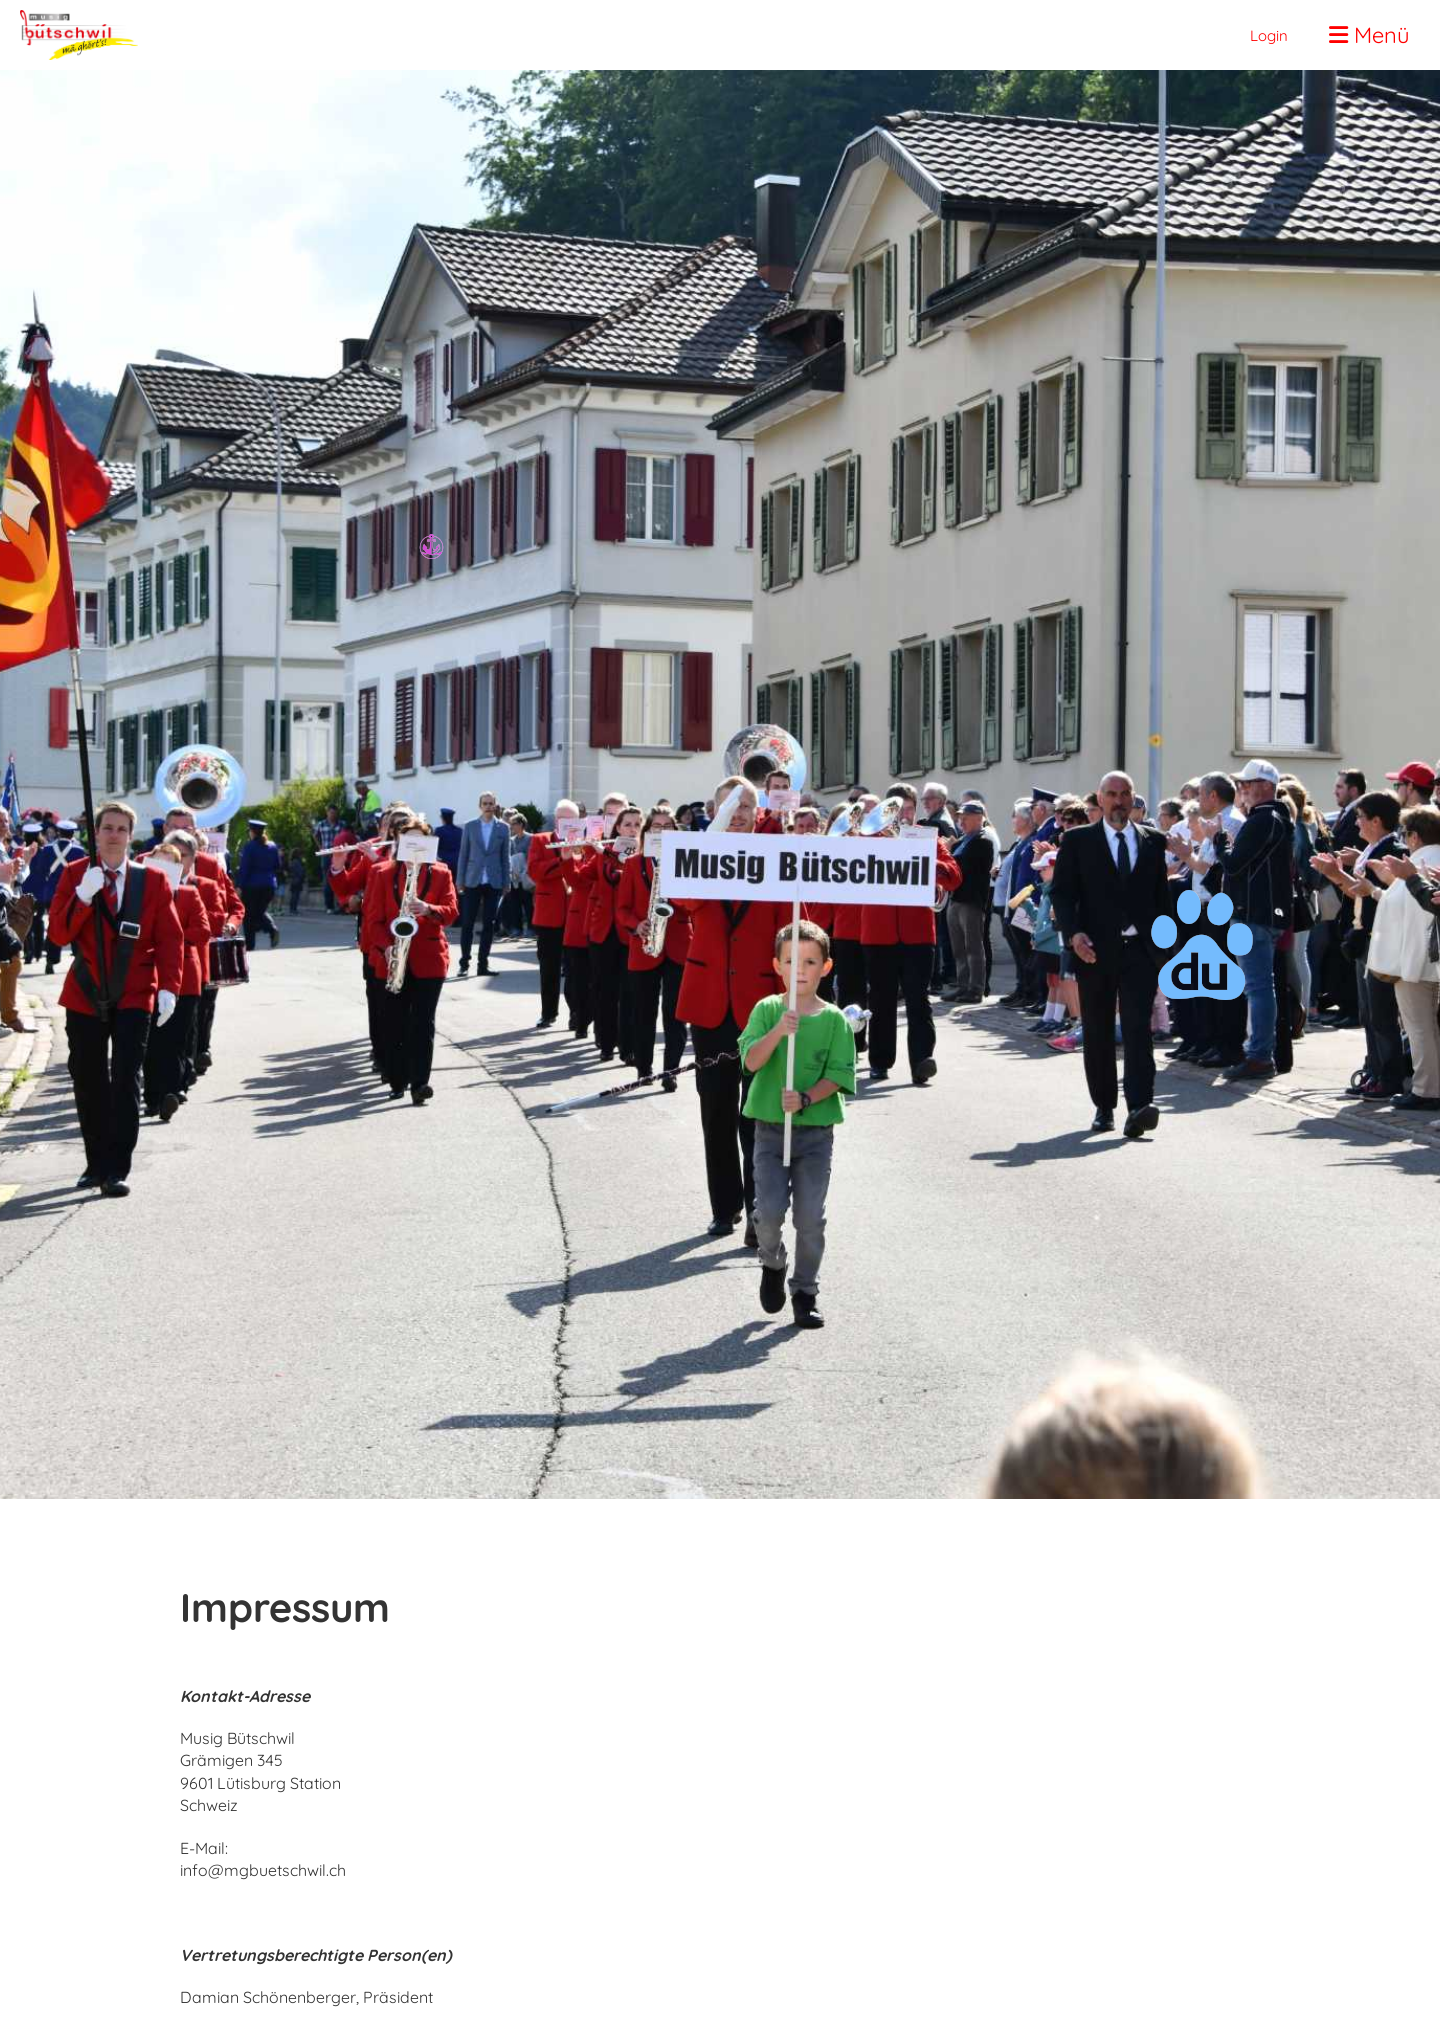 The height and width of the screenshot is (2041, 1440). Describe the element at coordinates (1202, 945) in the screenshot. I see `open Baidu search engine` at that location.